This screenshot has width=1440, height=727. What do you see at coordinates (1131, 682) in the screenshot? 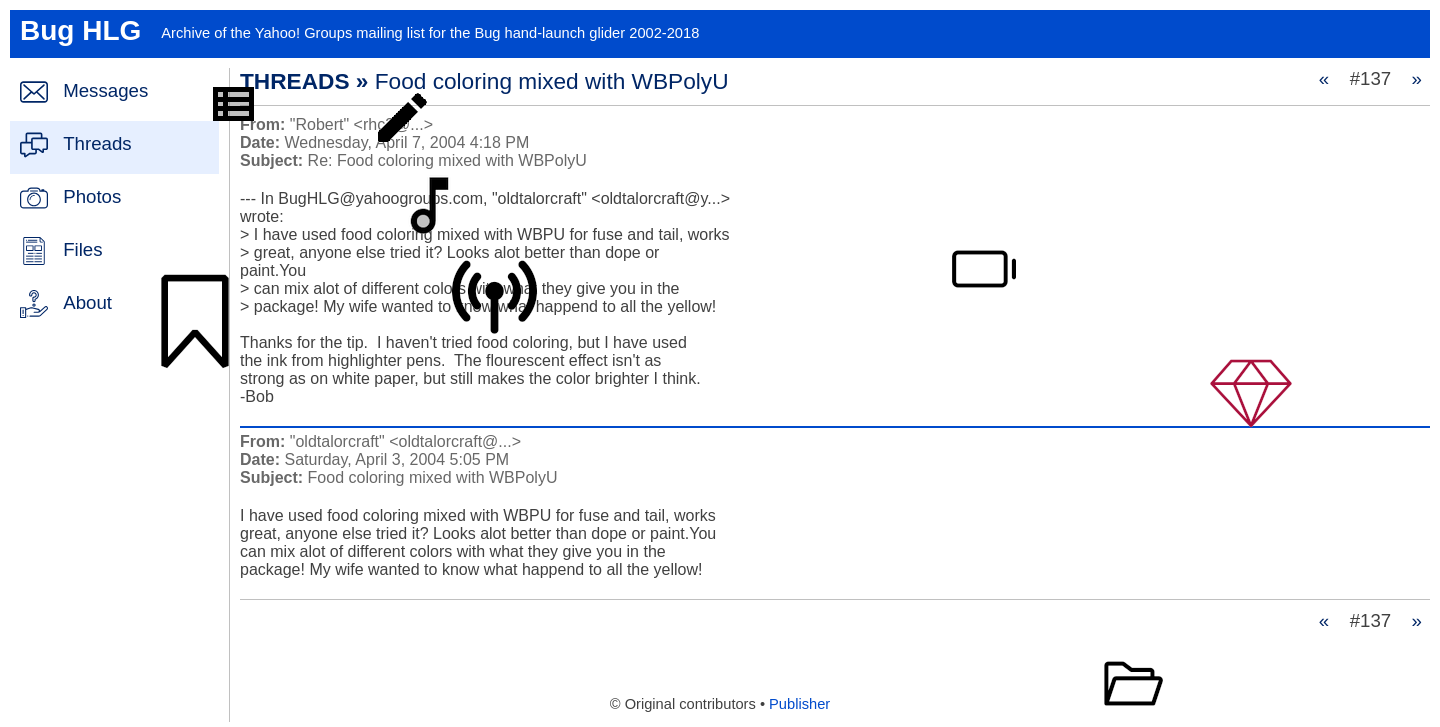
I see `open folder to view contents` at bounding box center [1131, 682].